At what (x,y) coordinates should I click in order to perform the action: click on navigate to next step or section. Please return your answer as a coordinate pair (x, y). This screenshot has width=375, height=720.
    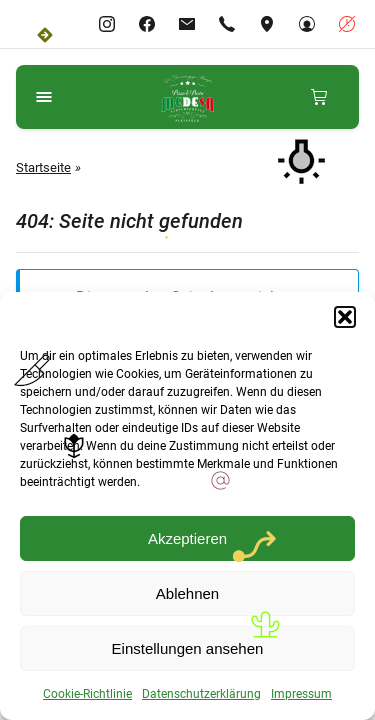
    Looking at the image, I should click on (45, 35).